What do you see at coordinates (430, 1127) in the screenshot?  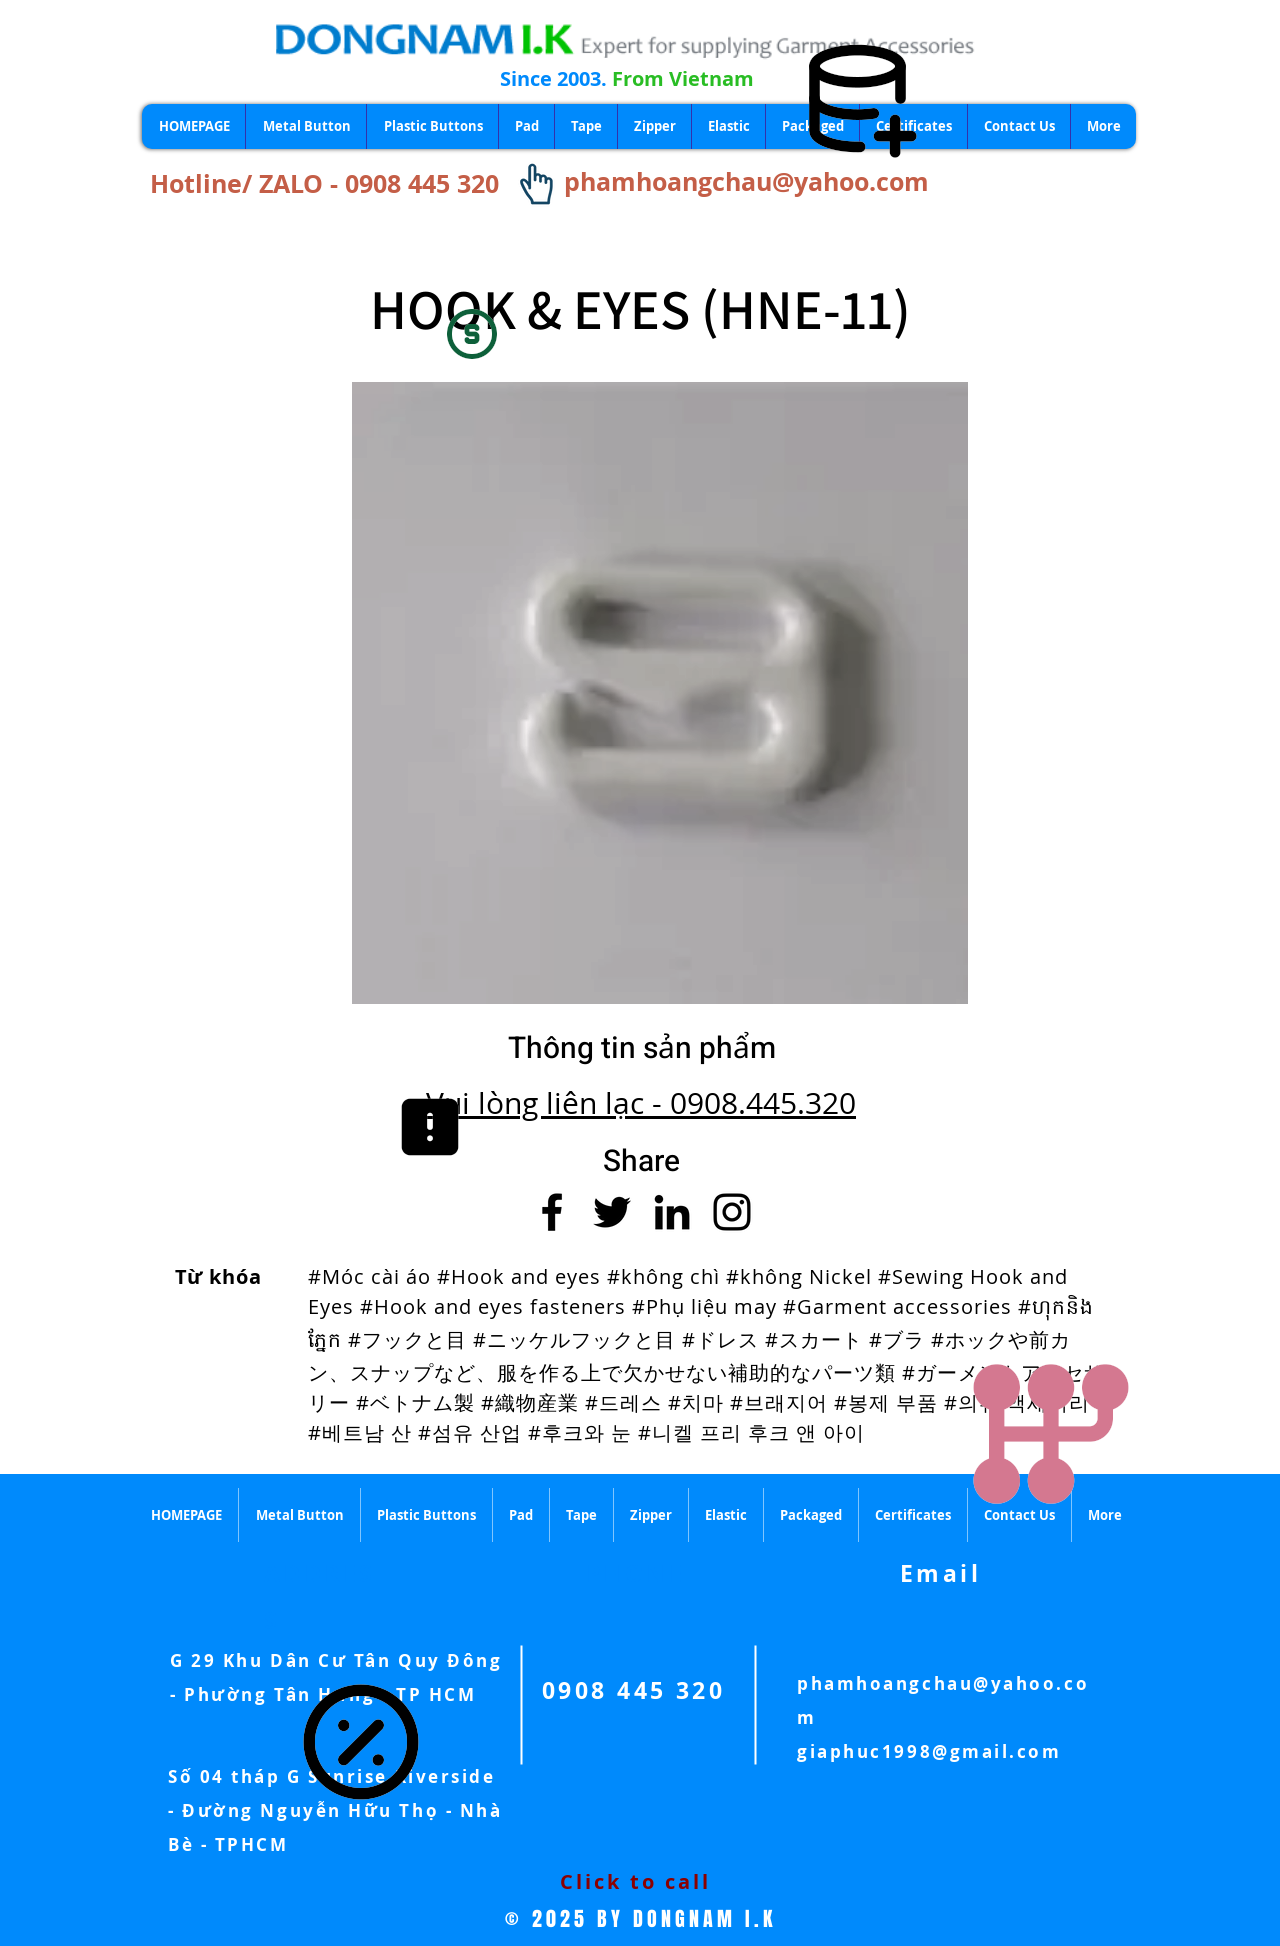 I see `indicates a warning or alert status` at bounding box center [430, 1127].